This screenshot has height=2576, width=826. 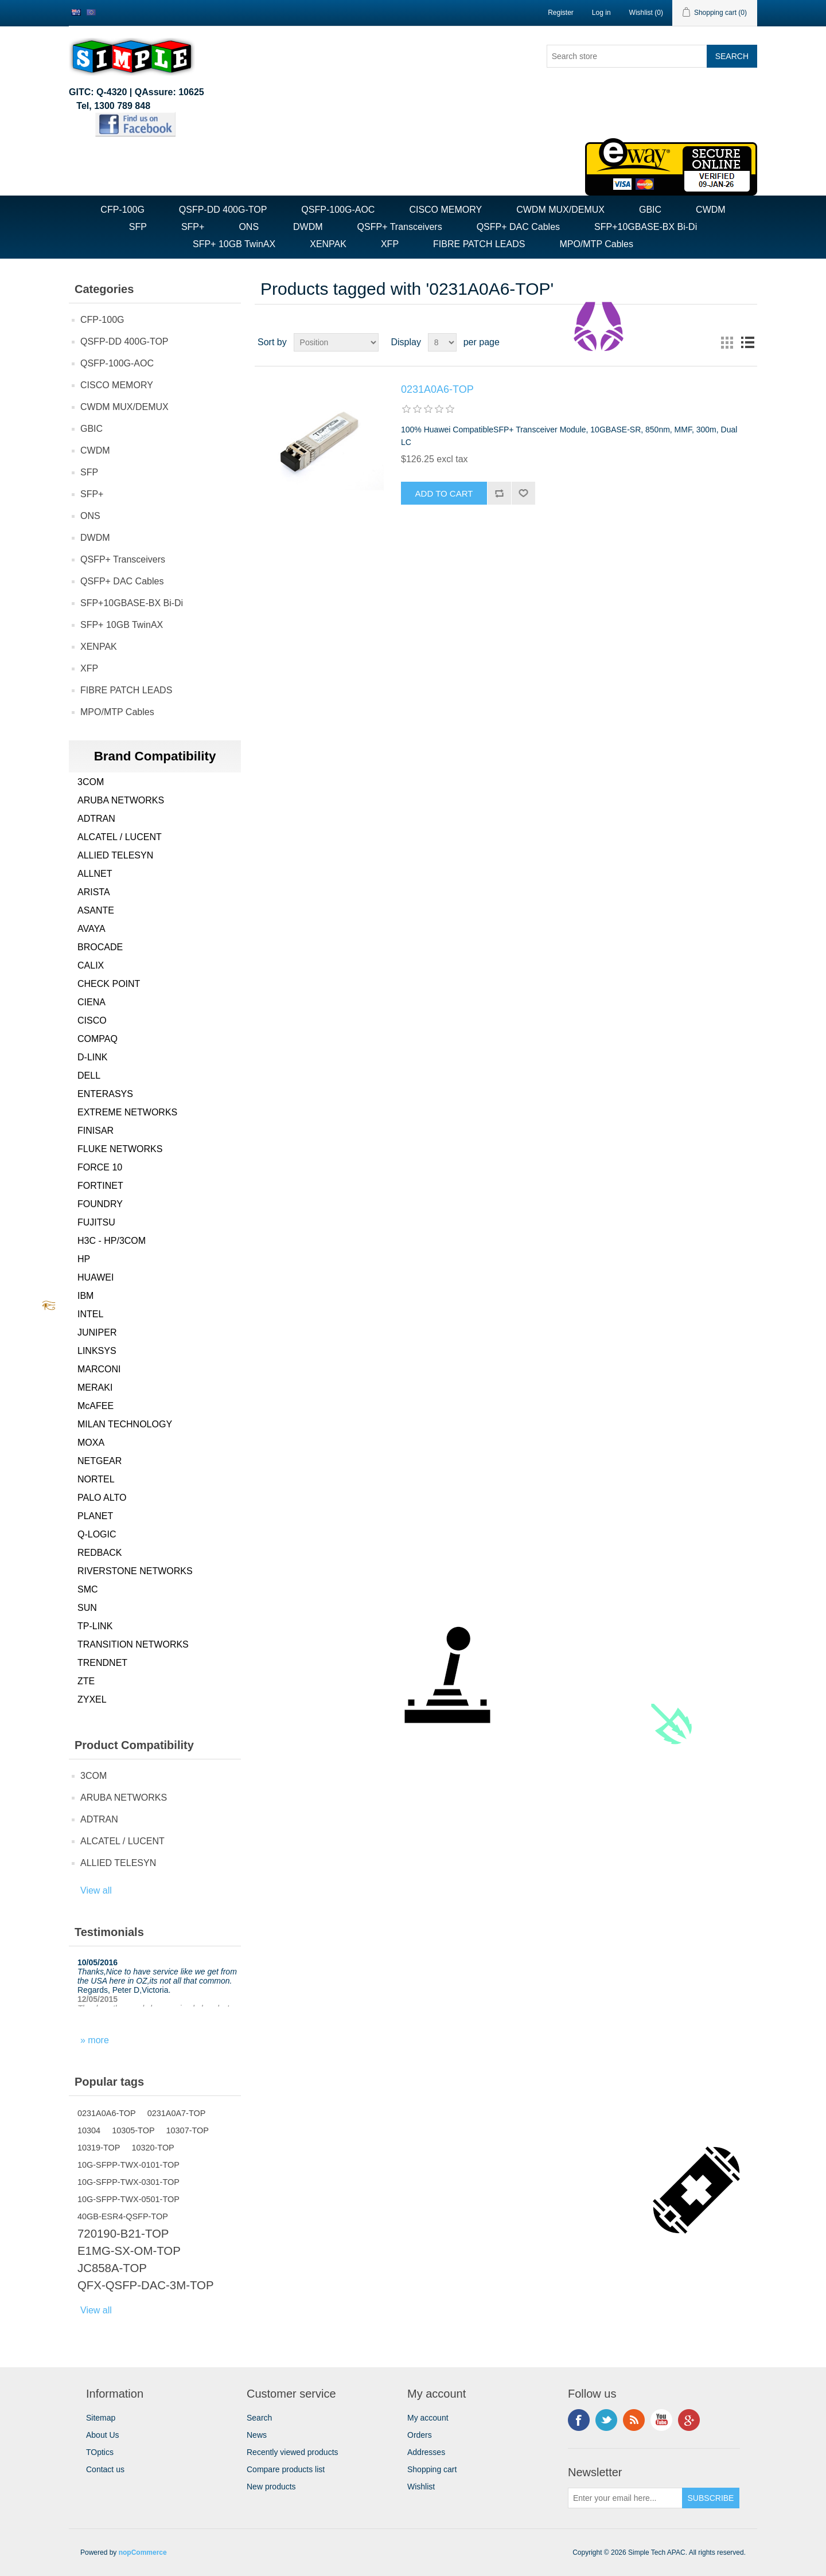 I want to click on access game controls or gaming mode, so click(x=447, y=1673).